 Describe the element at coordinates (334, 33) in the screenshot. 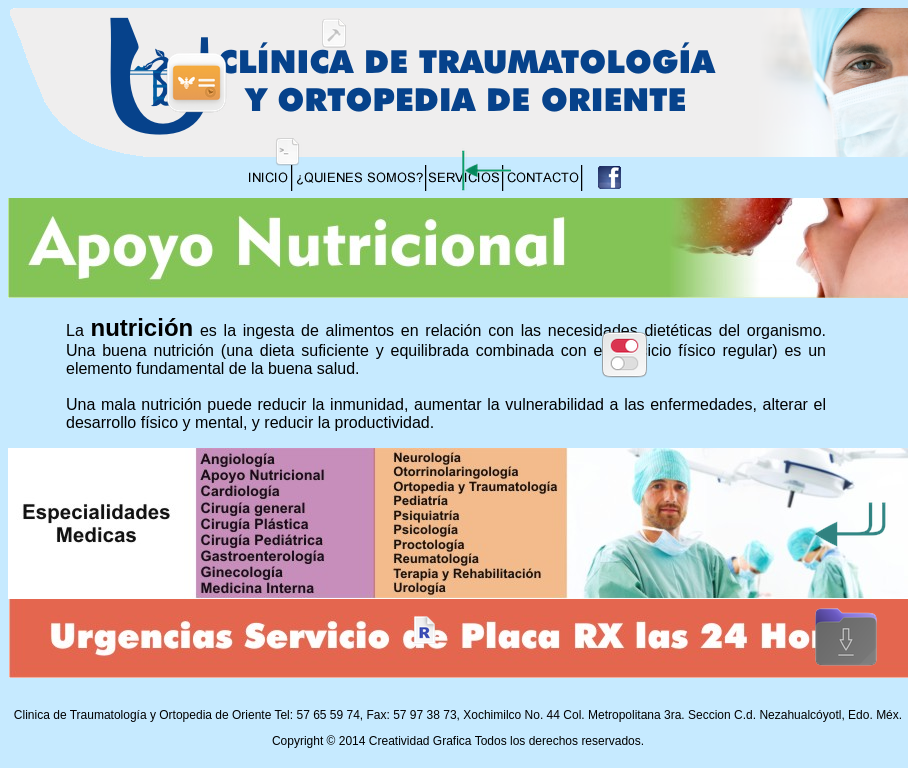

I see `a cmake build configuration file` at that location.